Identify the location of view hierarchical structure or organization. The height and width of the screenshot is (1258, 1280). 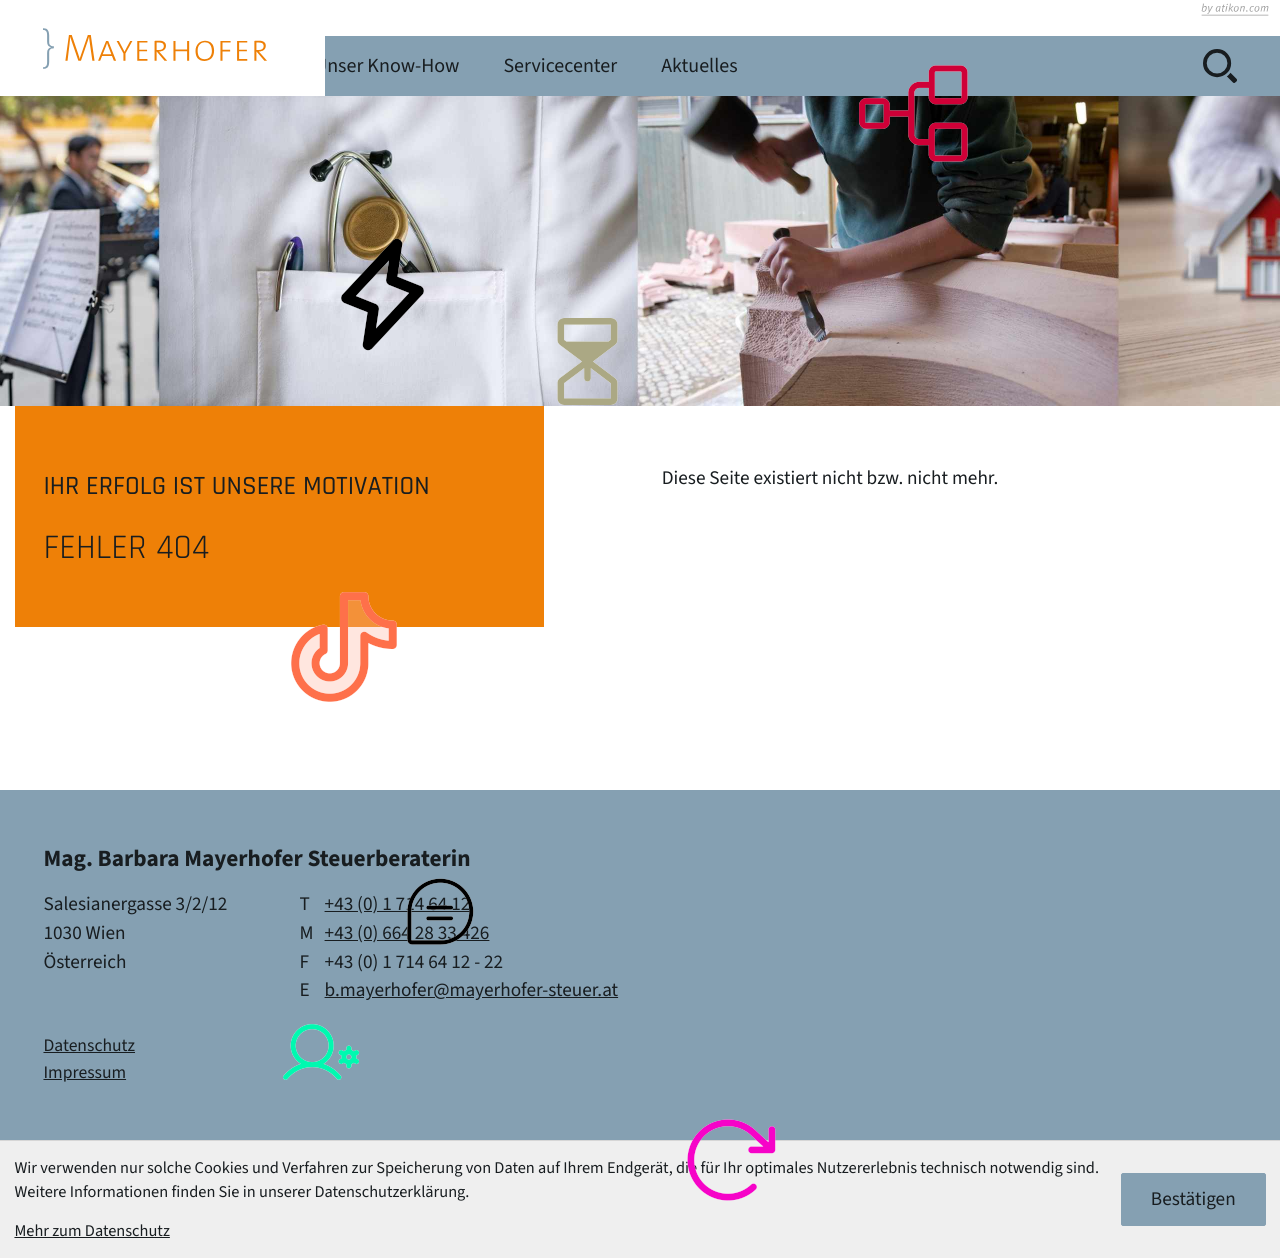
(919, 113).